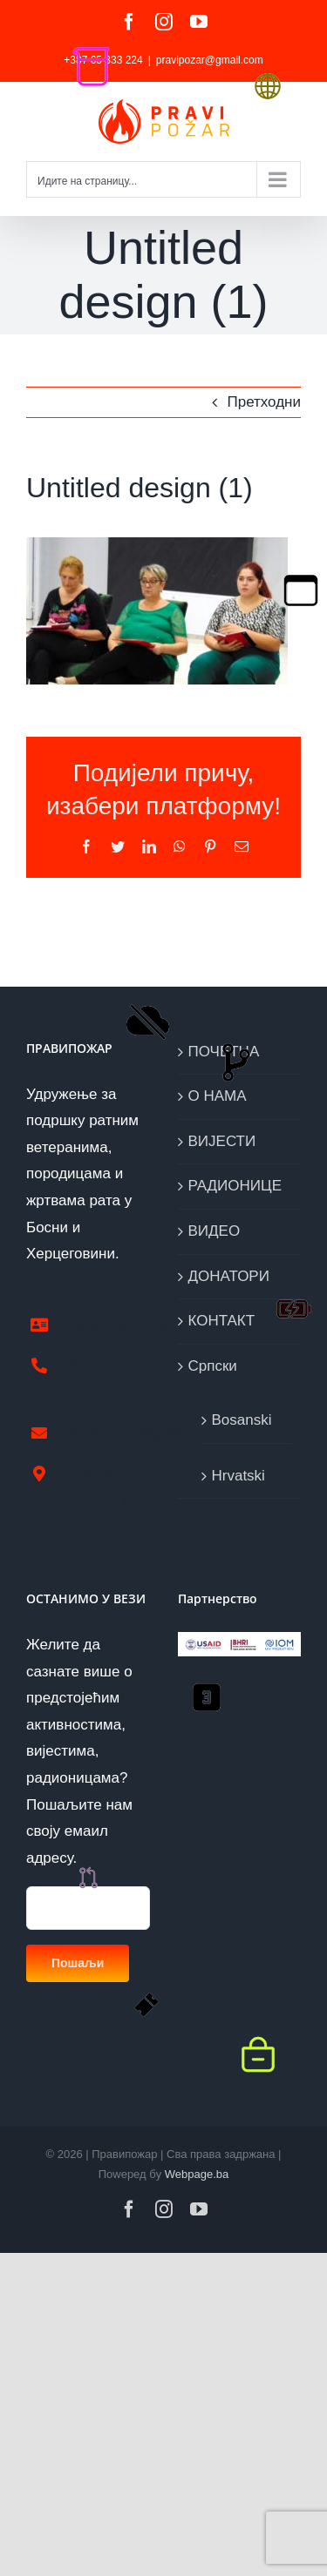 The image size is (327, 2576). What do you see at coordinates (301, 590) in the screenshot?
I see `open multiple browser windows` at bounding box center [301, 590].